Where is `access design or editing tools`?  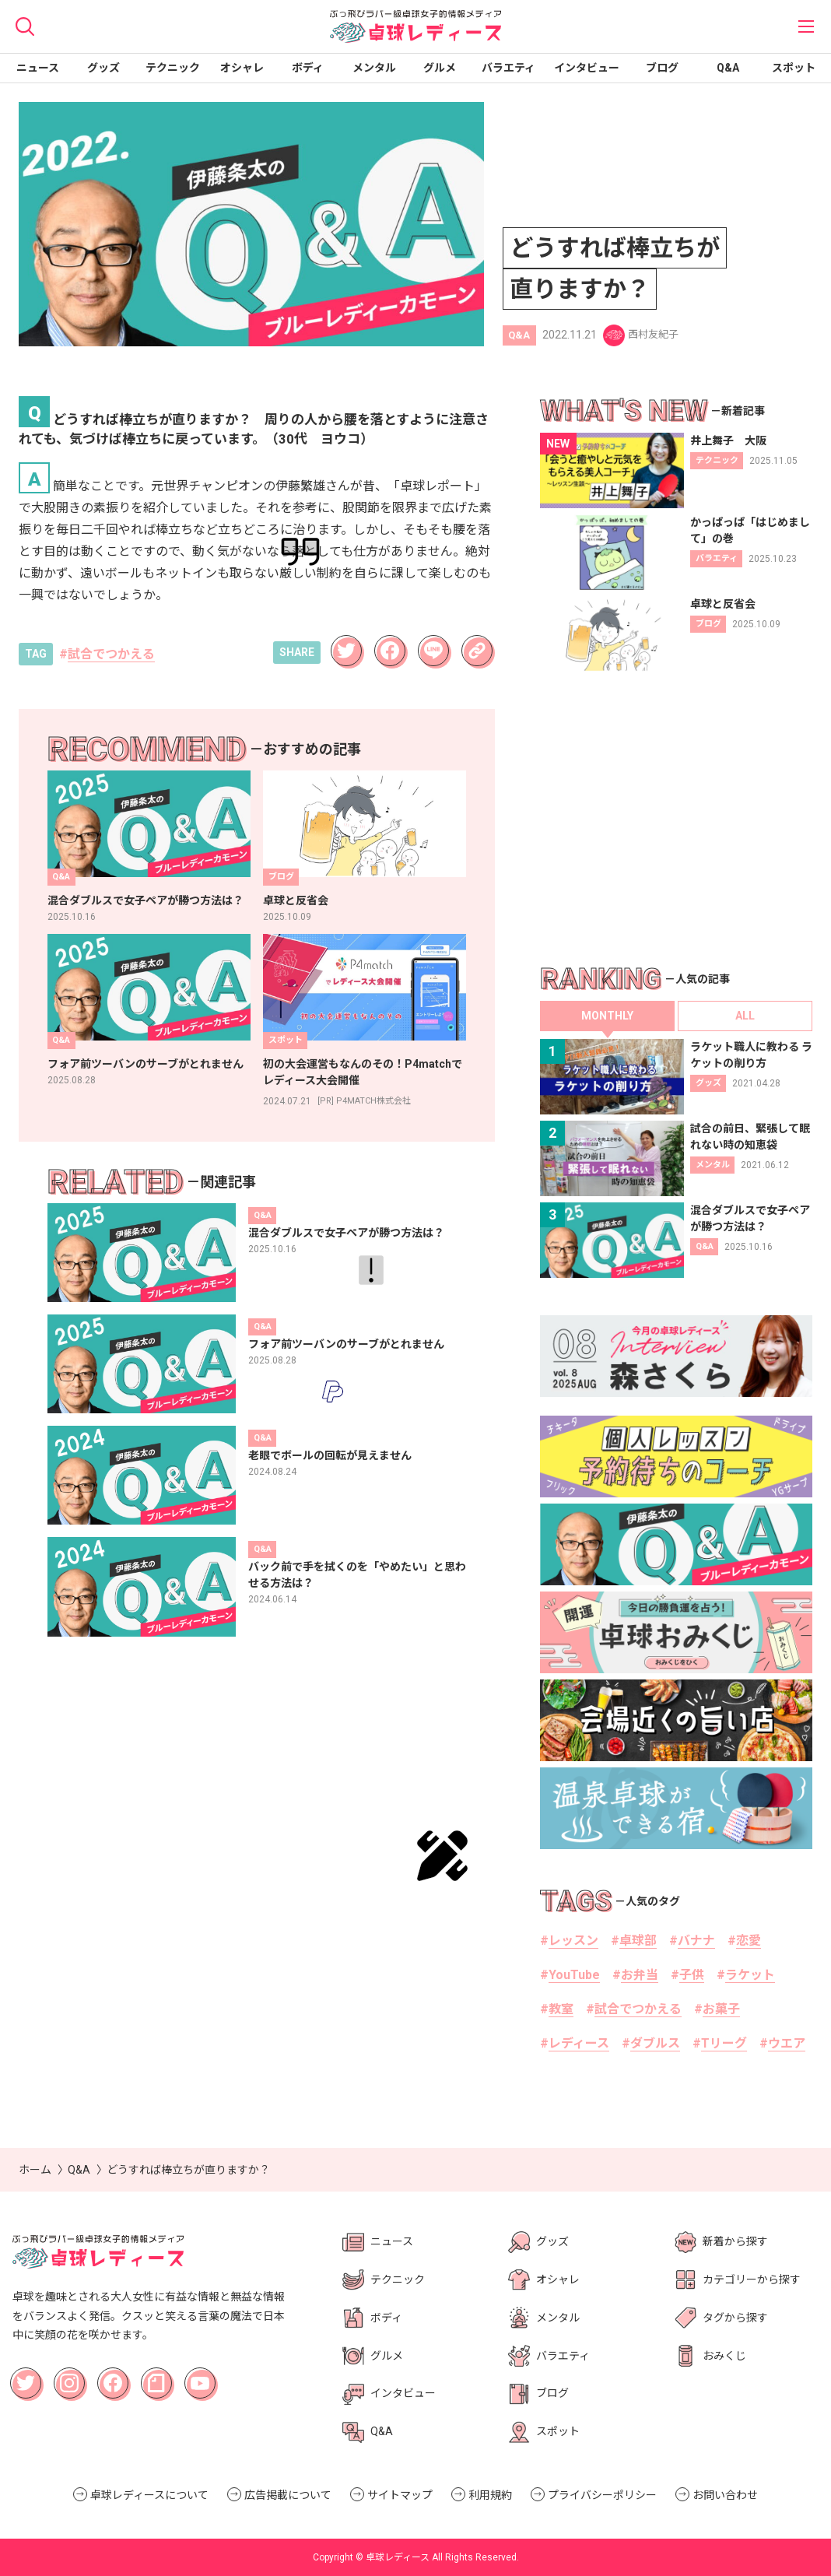 access design or editing tools is located at coordinates (442, 1855).